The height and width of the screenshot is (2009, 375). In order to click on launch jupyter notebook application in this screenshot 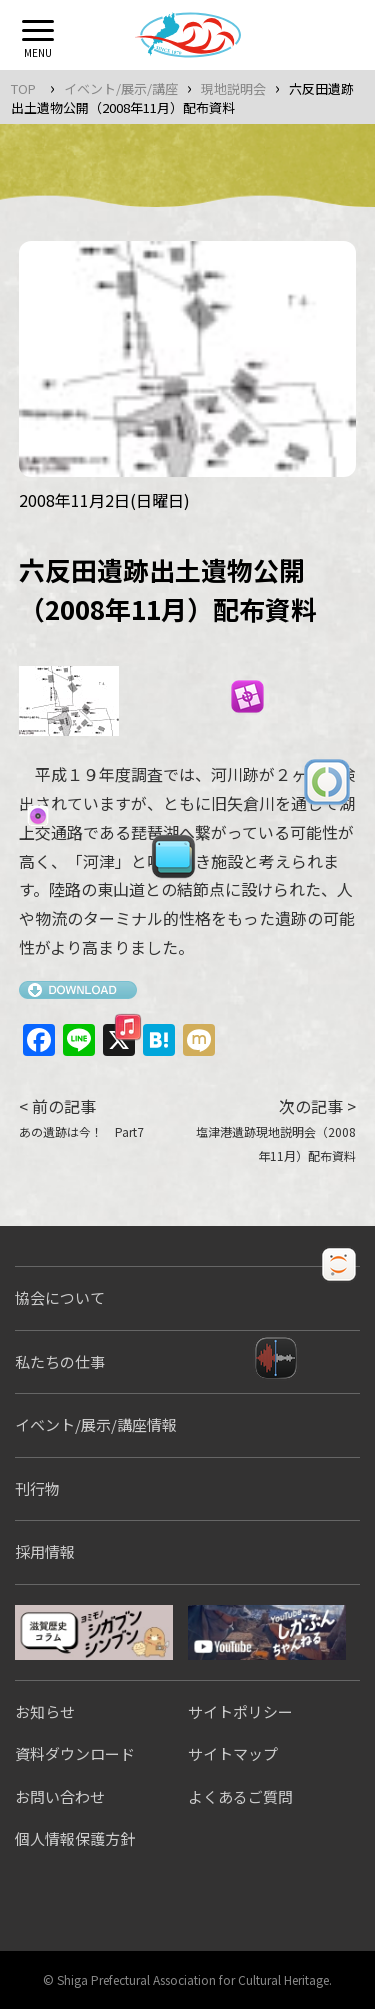, I will do `click(338, 1264)`.